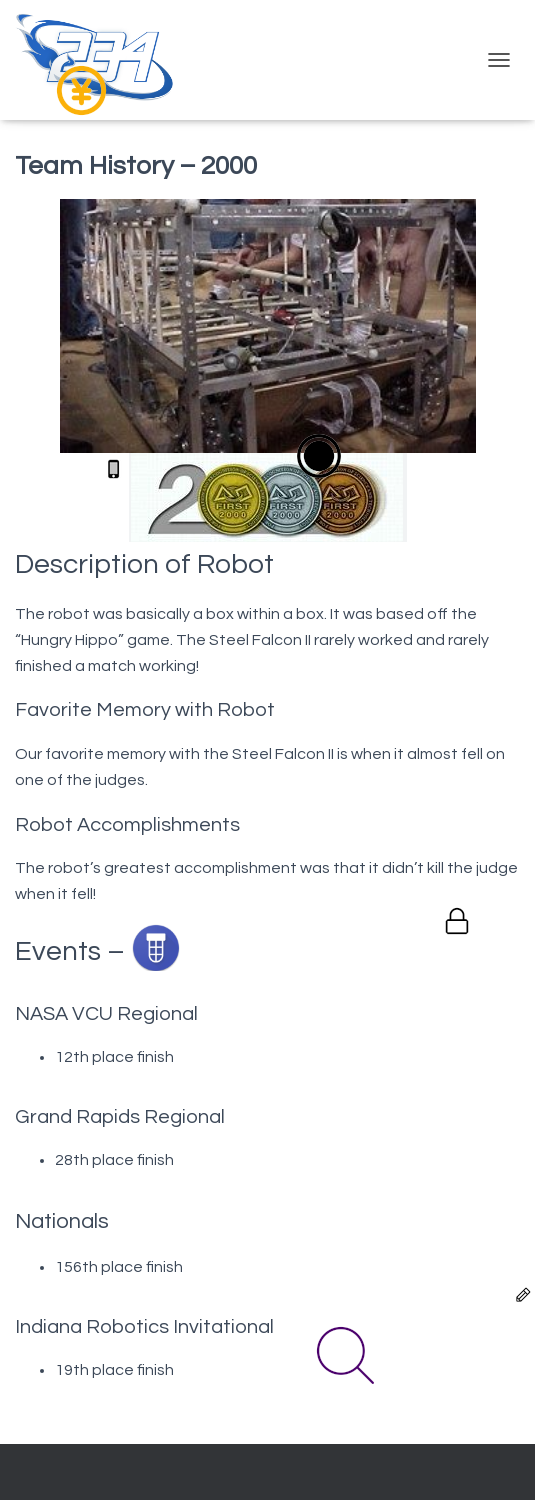 Image resolution: width=535 pixels, height=1500 pixels. What do you see at coordinates (523, 1295) in the screenshot?
I see `edit or modify content` at bounding box center [523, 1295].